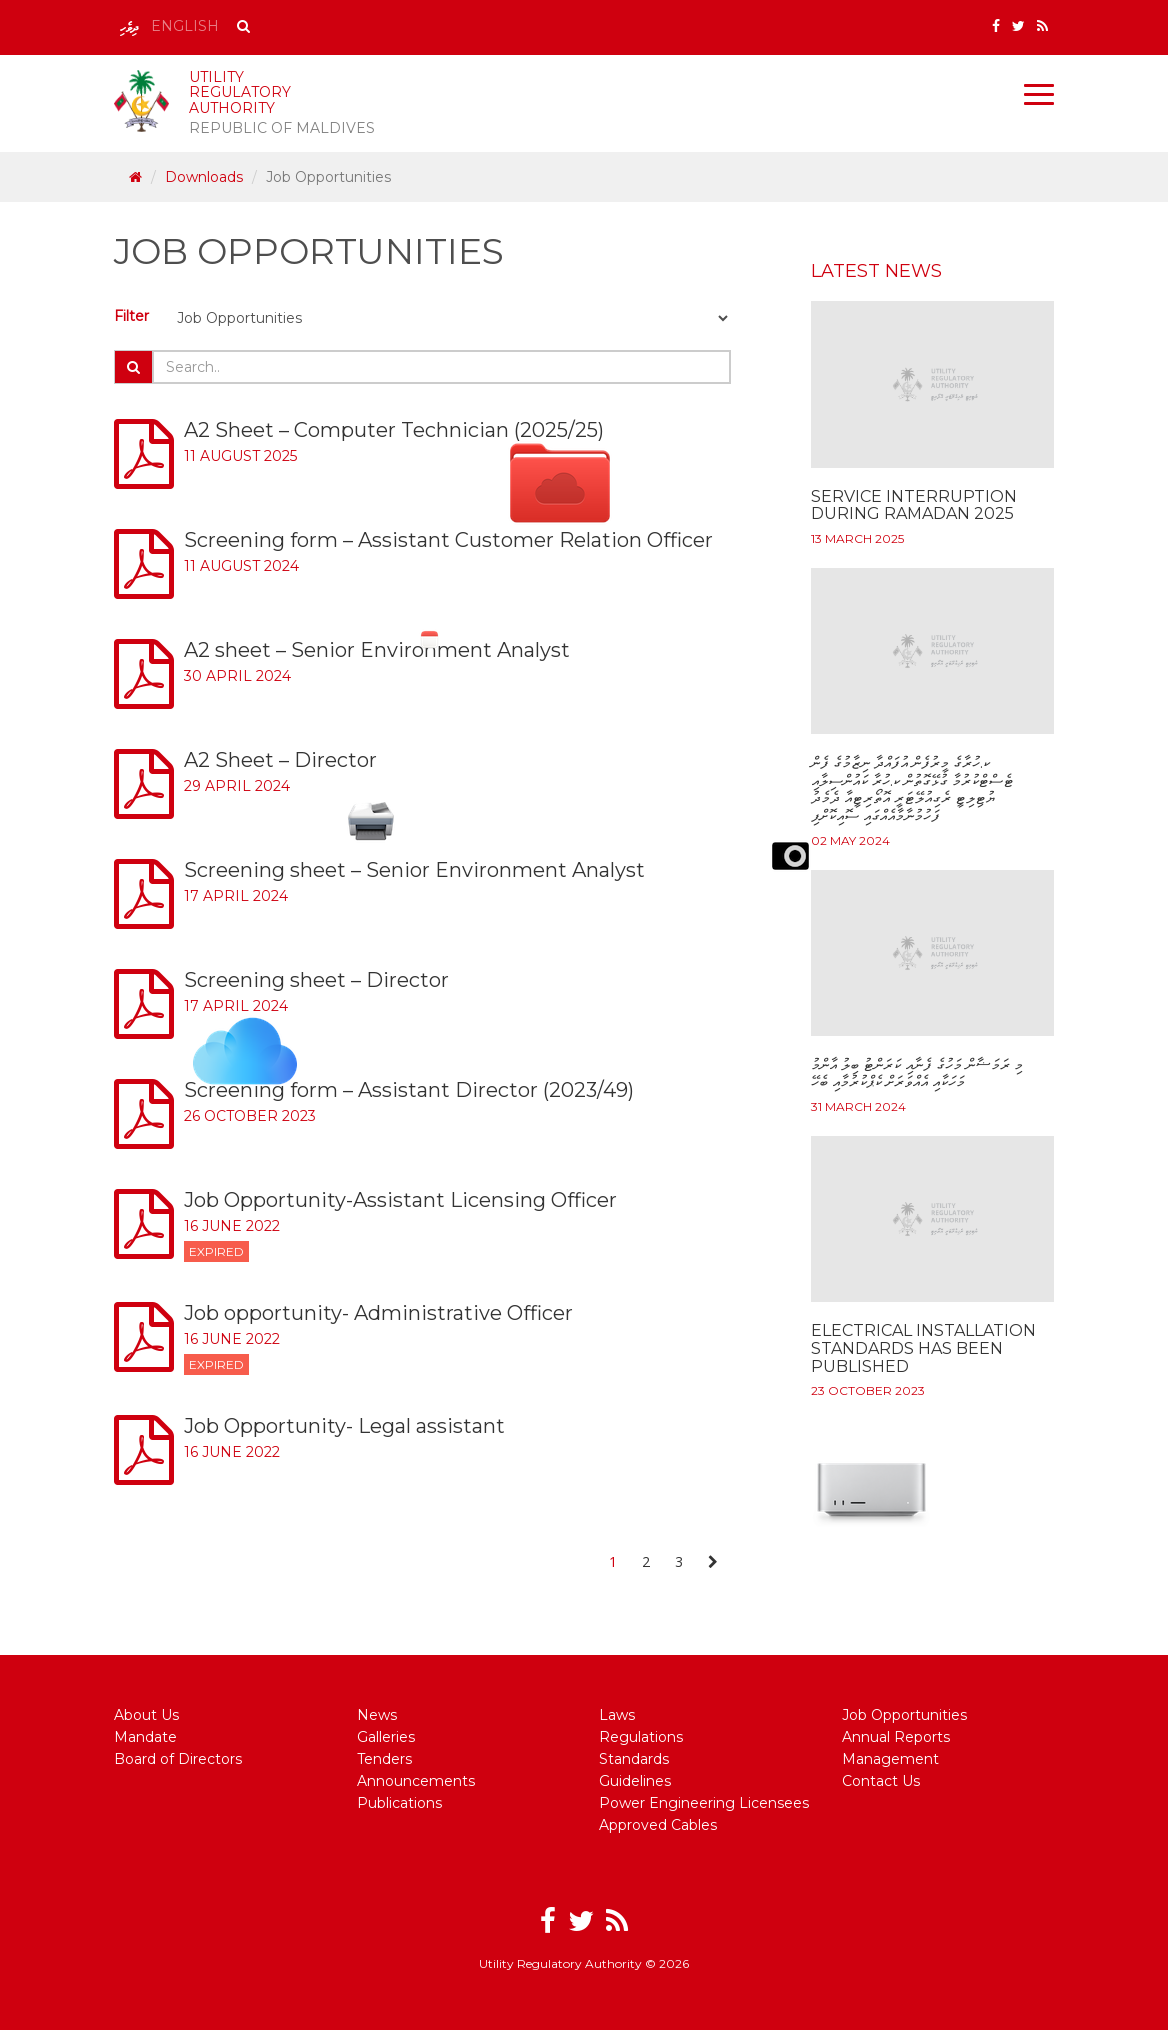 The image size is (1168, 2030). Describe the element at coordinates (245, 1051) in the screenshot. I see `access iCloud Drive cloud storage` at that location.